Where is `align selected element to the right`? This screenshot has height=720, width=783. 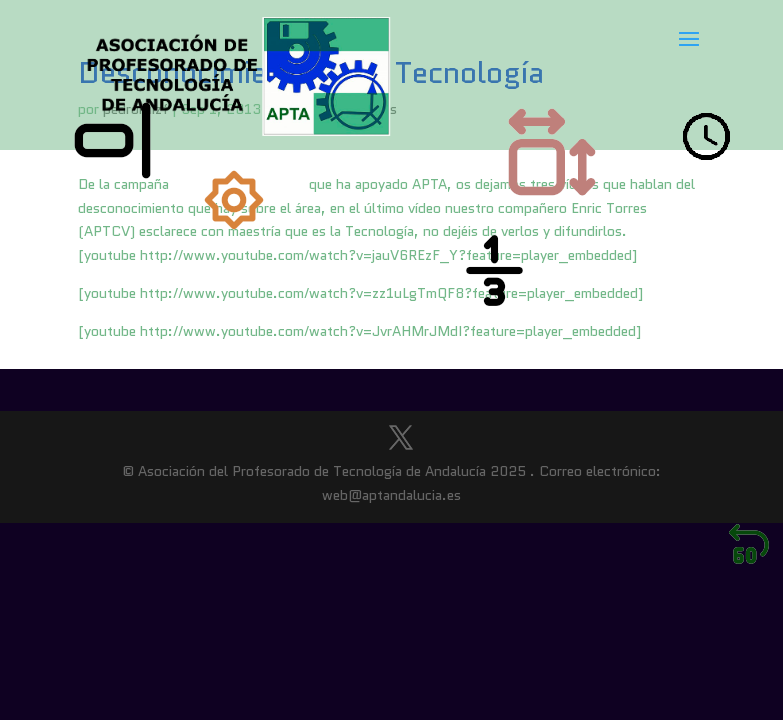
align selected element to the right is located at coordinates (112, 140).